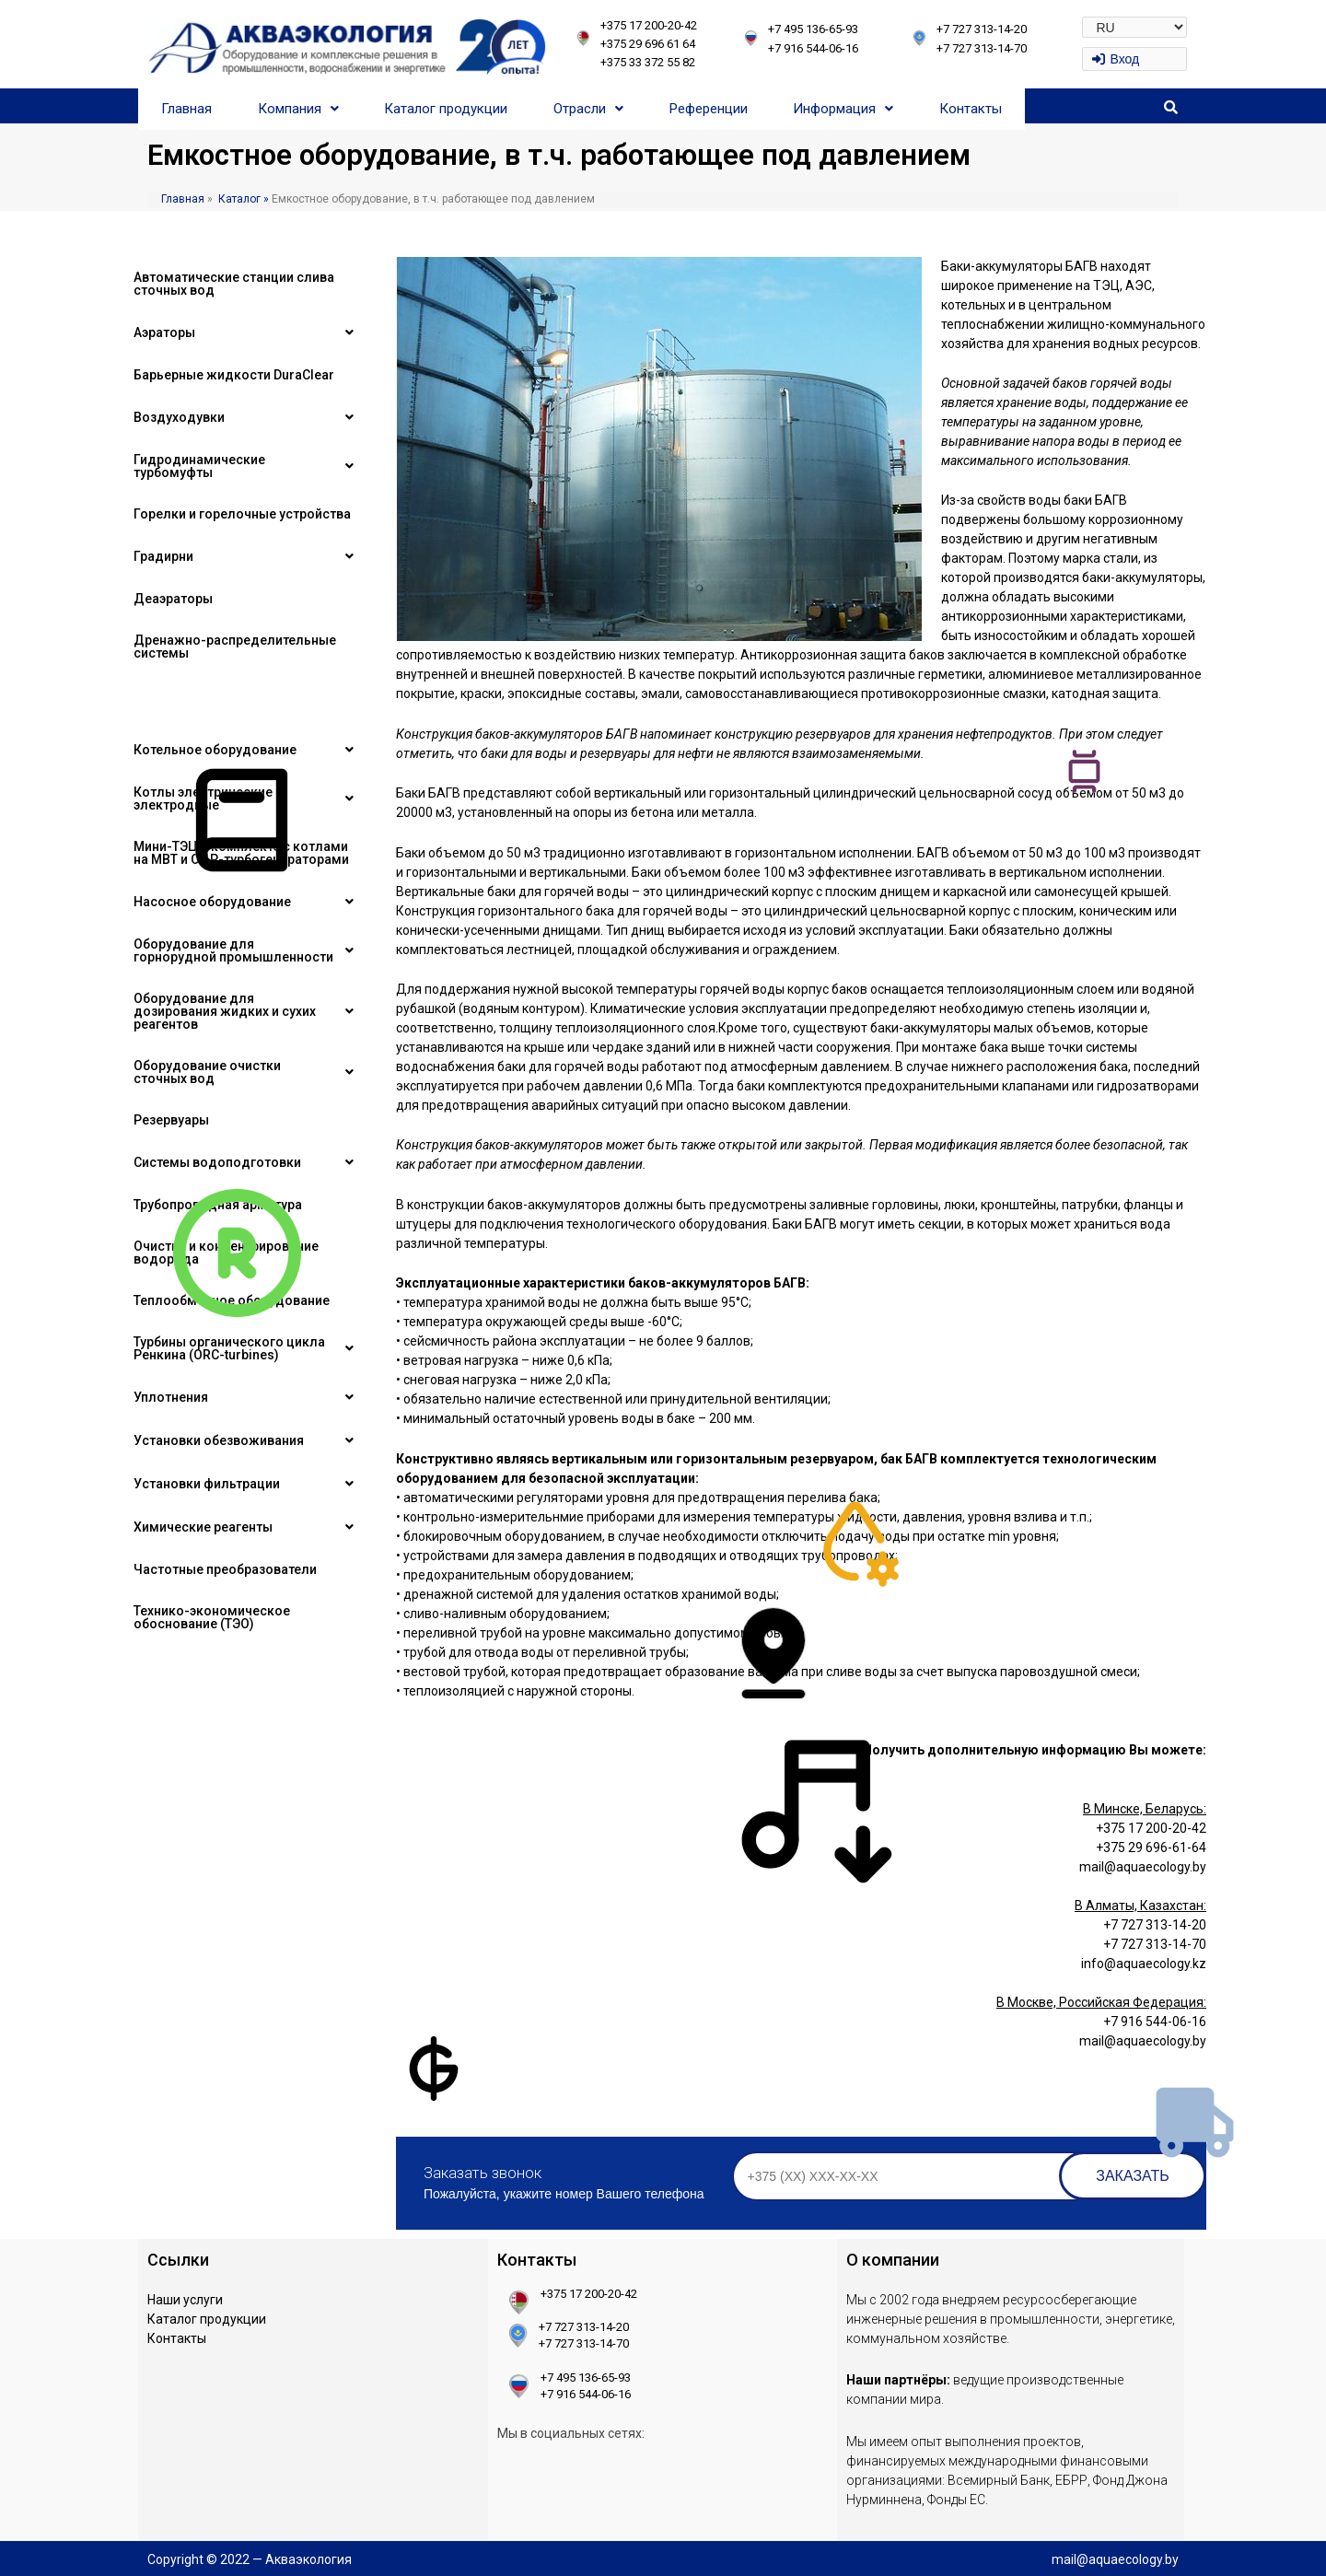  Describe the element at coordinates (774, 1653) in the screenshot. I see `drop a pin to mark a location on the map` at that location.